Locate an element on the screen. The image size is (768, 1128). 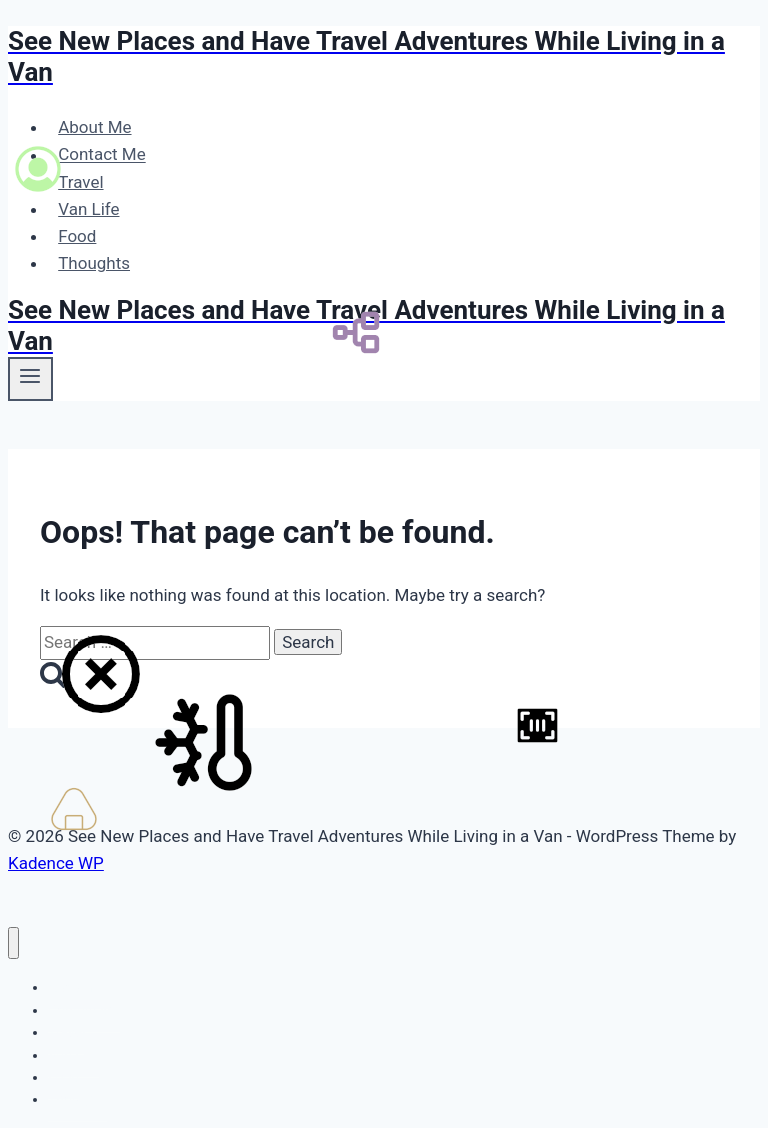
close or dismiss a dialog is located at coordinates (101, 674).